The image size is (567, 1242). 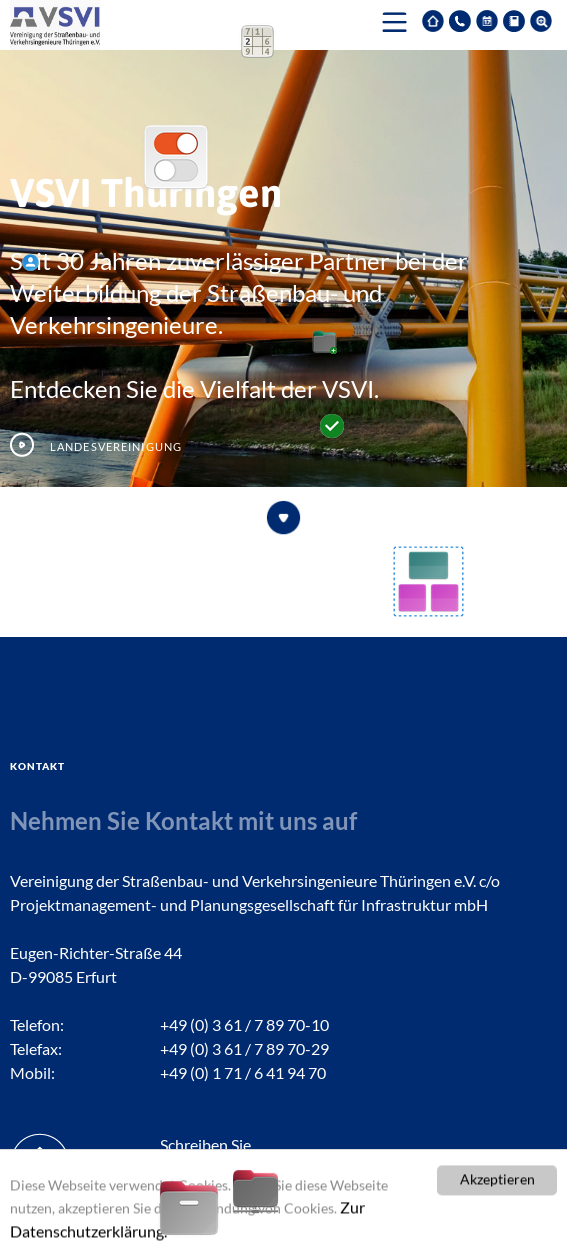 What do you see at coordinates (257, 41) in the screenshot?
I see `open the sudoku puzzle game` at bounding box center [257, 41].